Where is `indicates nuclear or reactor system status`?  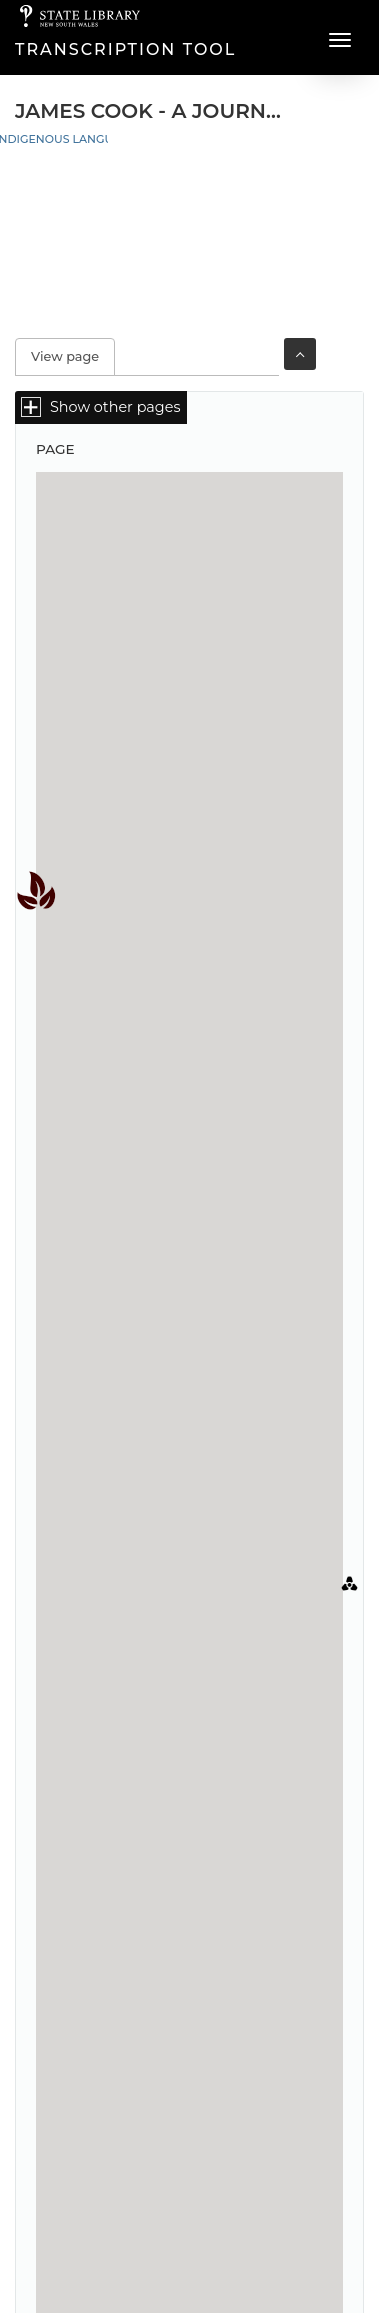
indicates nuclear or reactor system status is located at coordinates (349, 1583).